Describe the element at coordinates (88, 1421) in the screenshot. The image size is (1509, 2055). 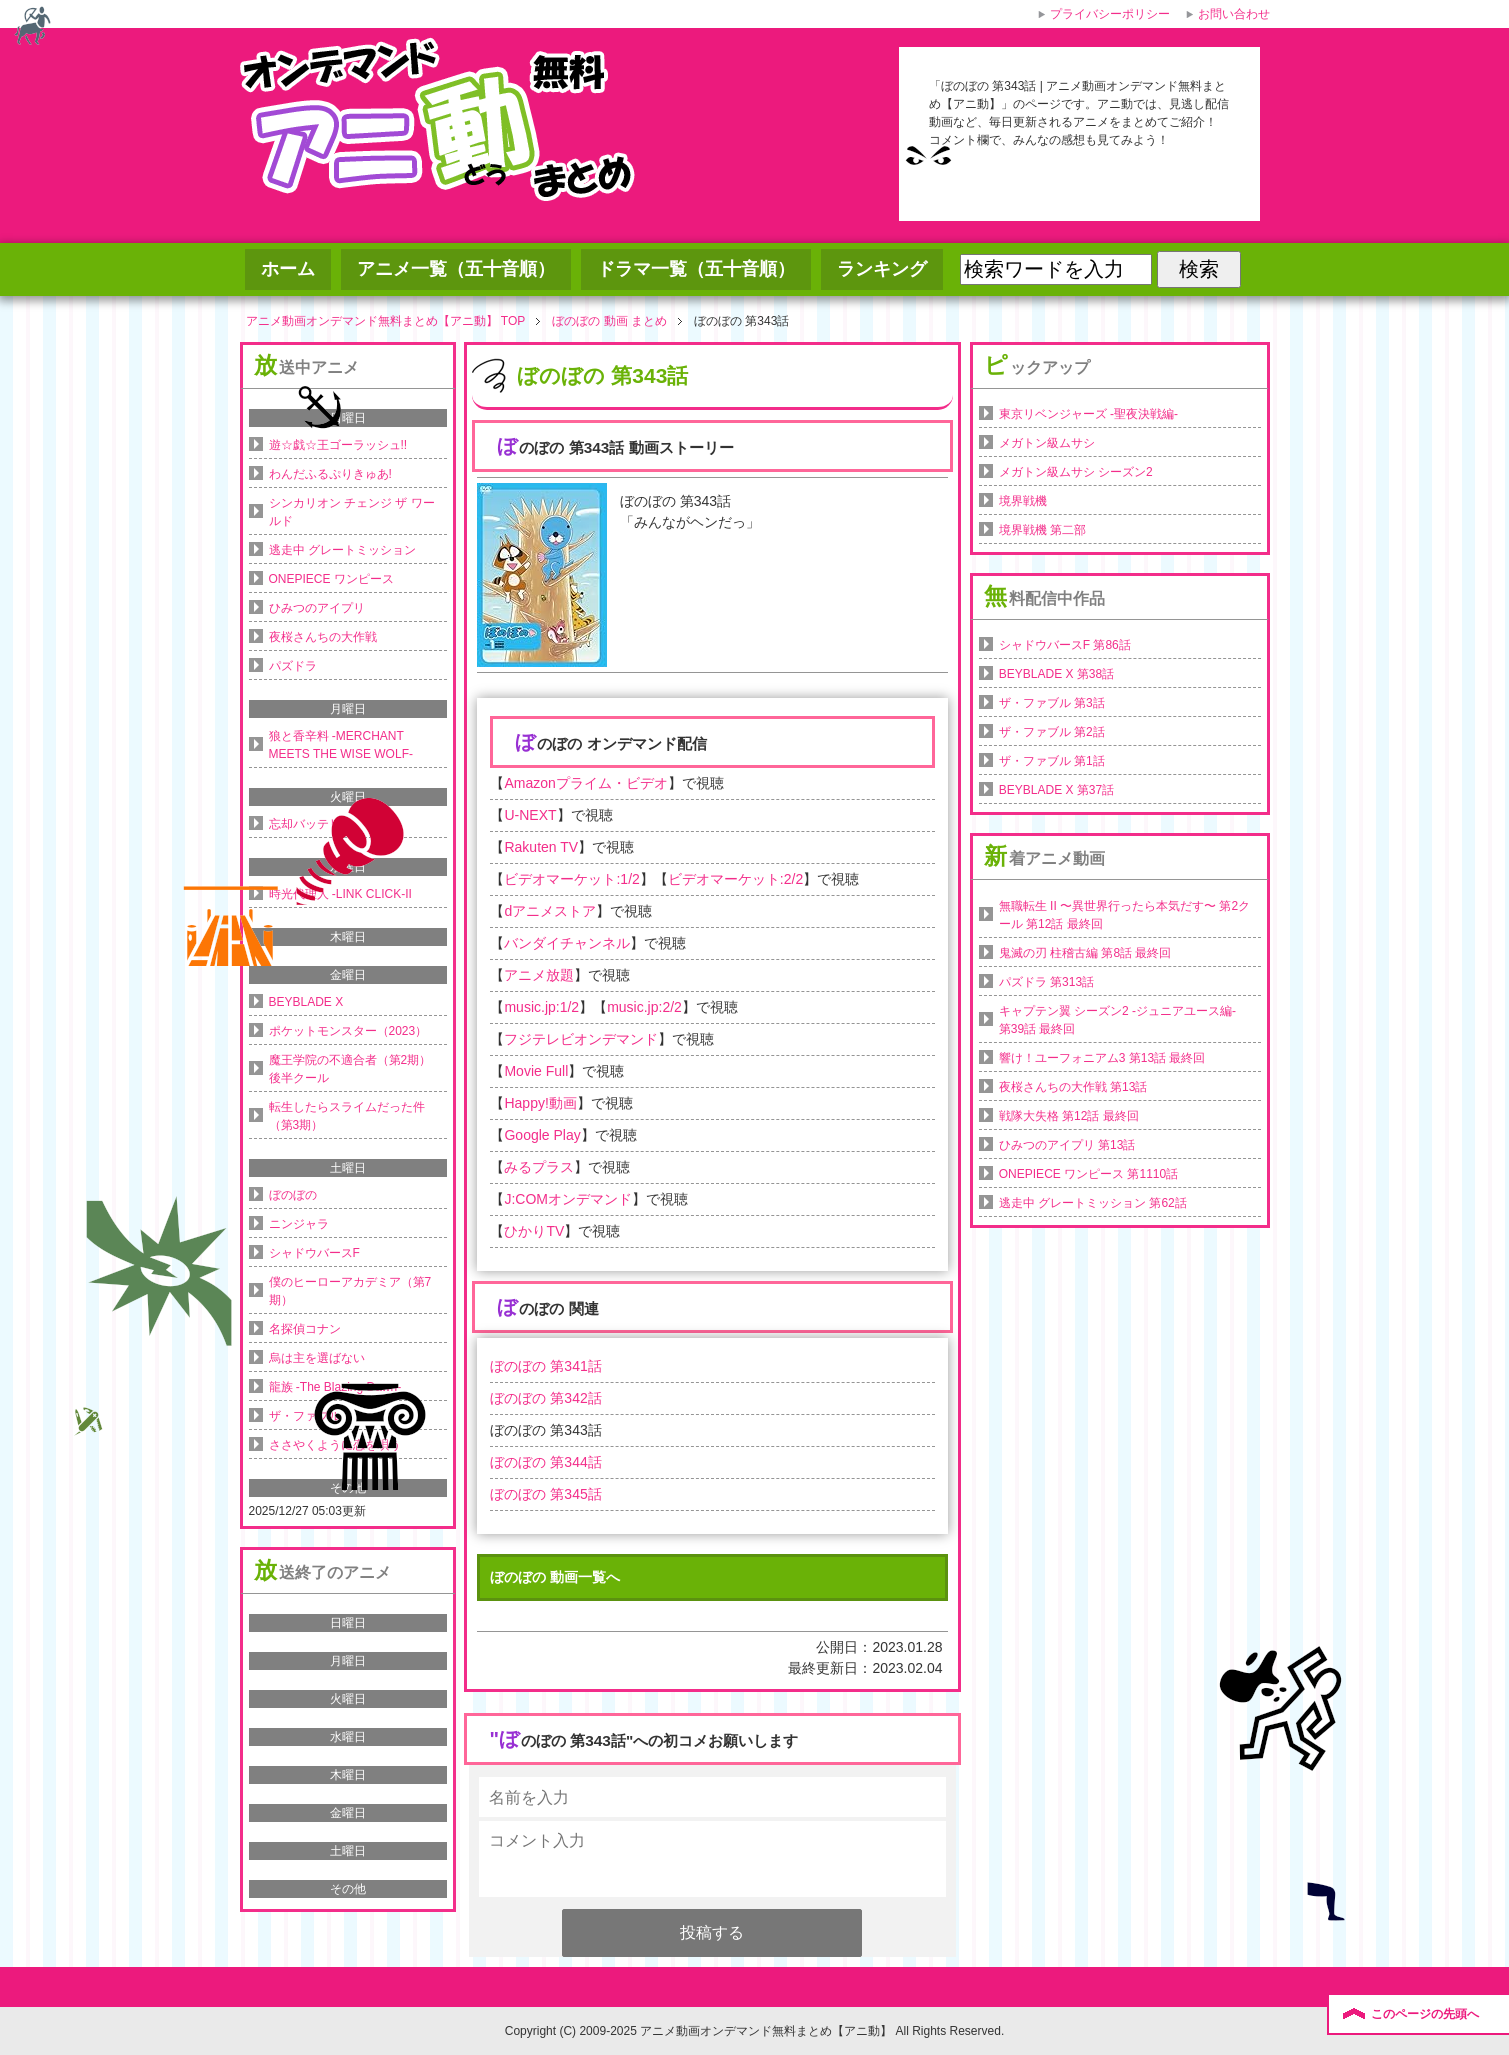
I see `access multi-tool or utility features` at that location.